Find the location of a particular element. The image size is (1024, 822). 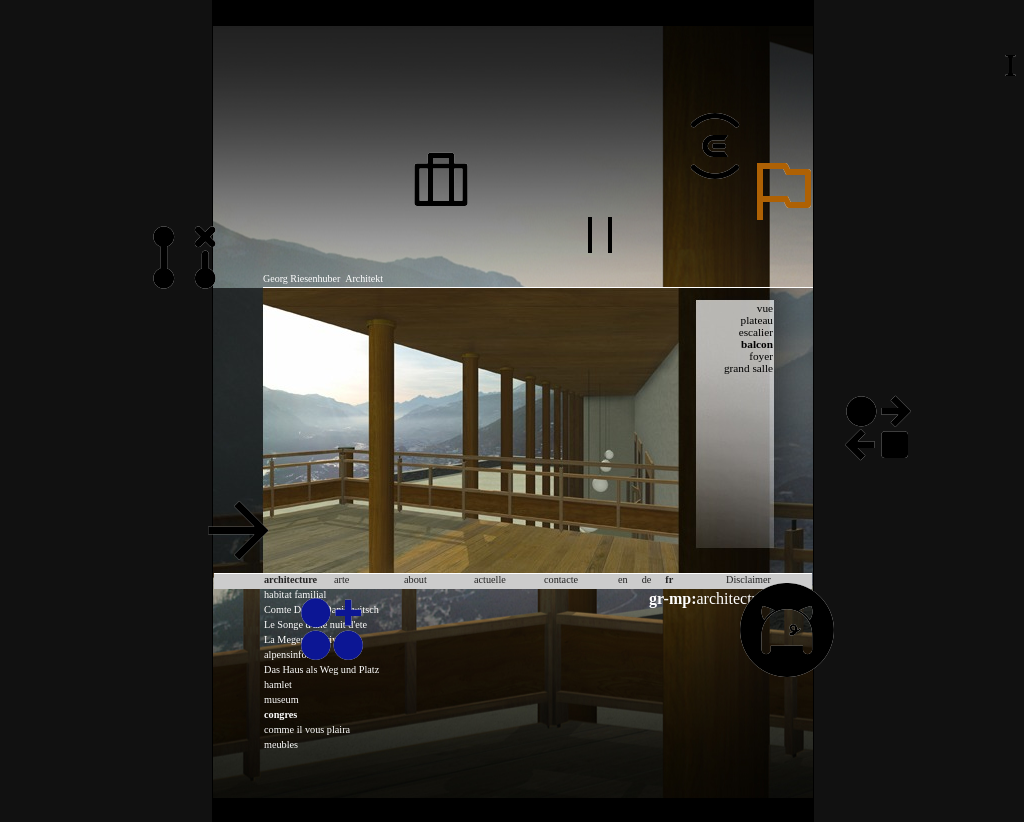

open instapaper app is located at coordinates (1010, 65).